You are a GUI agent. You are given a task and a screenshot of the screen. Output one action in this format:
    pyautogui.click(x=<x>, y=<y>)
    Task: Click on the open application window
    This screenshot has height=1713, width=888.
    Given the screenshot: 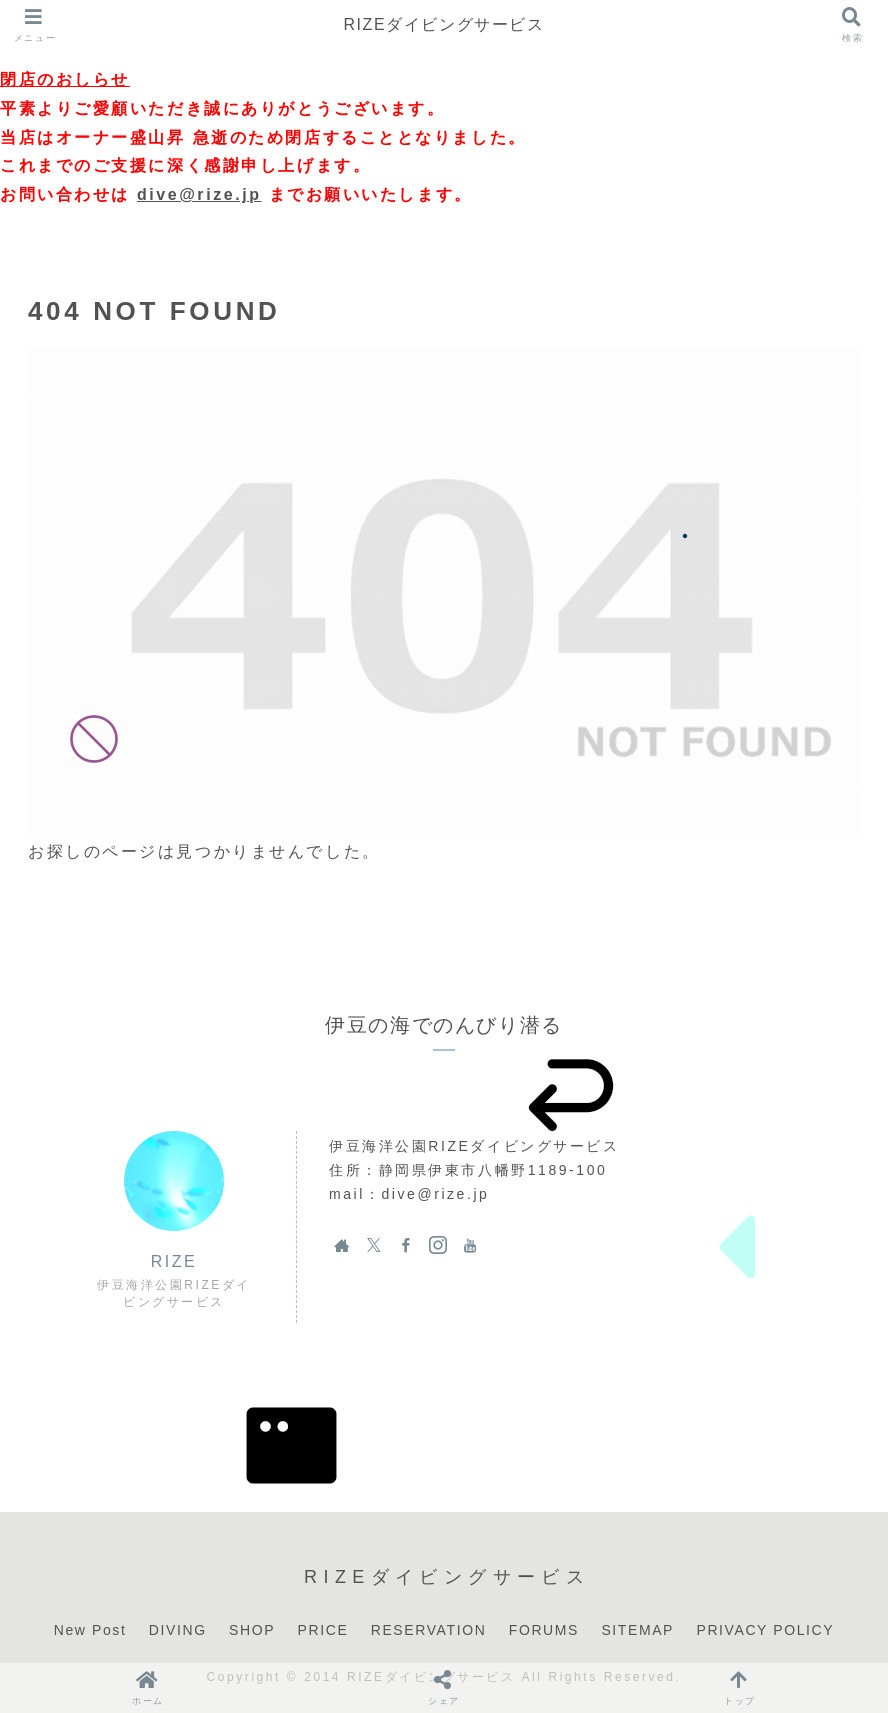 What is the action you would take?
    pyautogui.click(x=291, y=1445)
    